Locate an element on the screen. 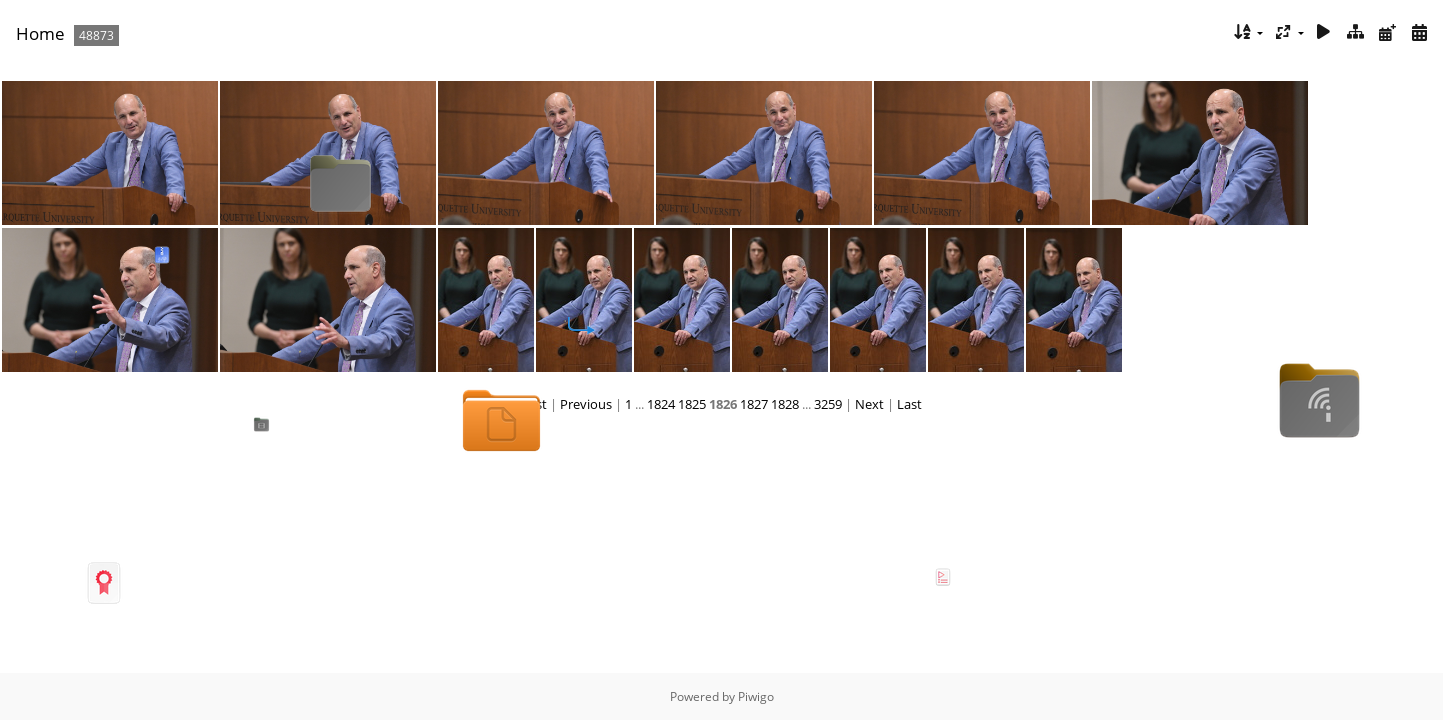  open your videos folder is located at coordinates (261, 424).